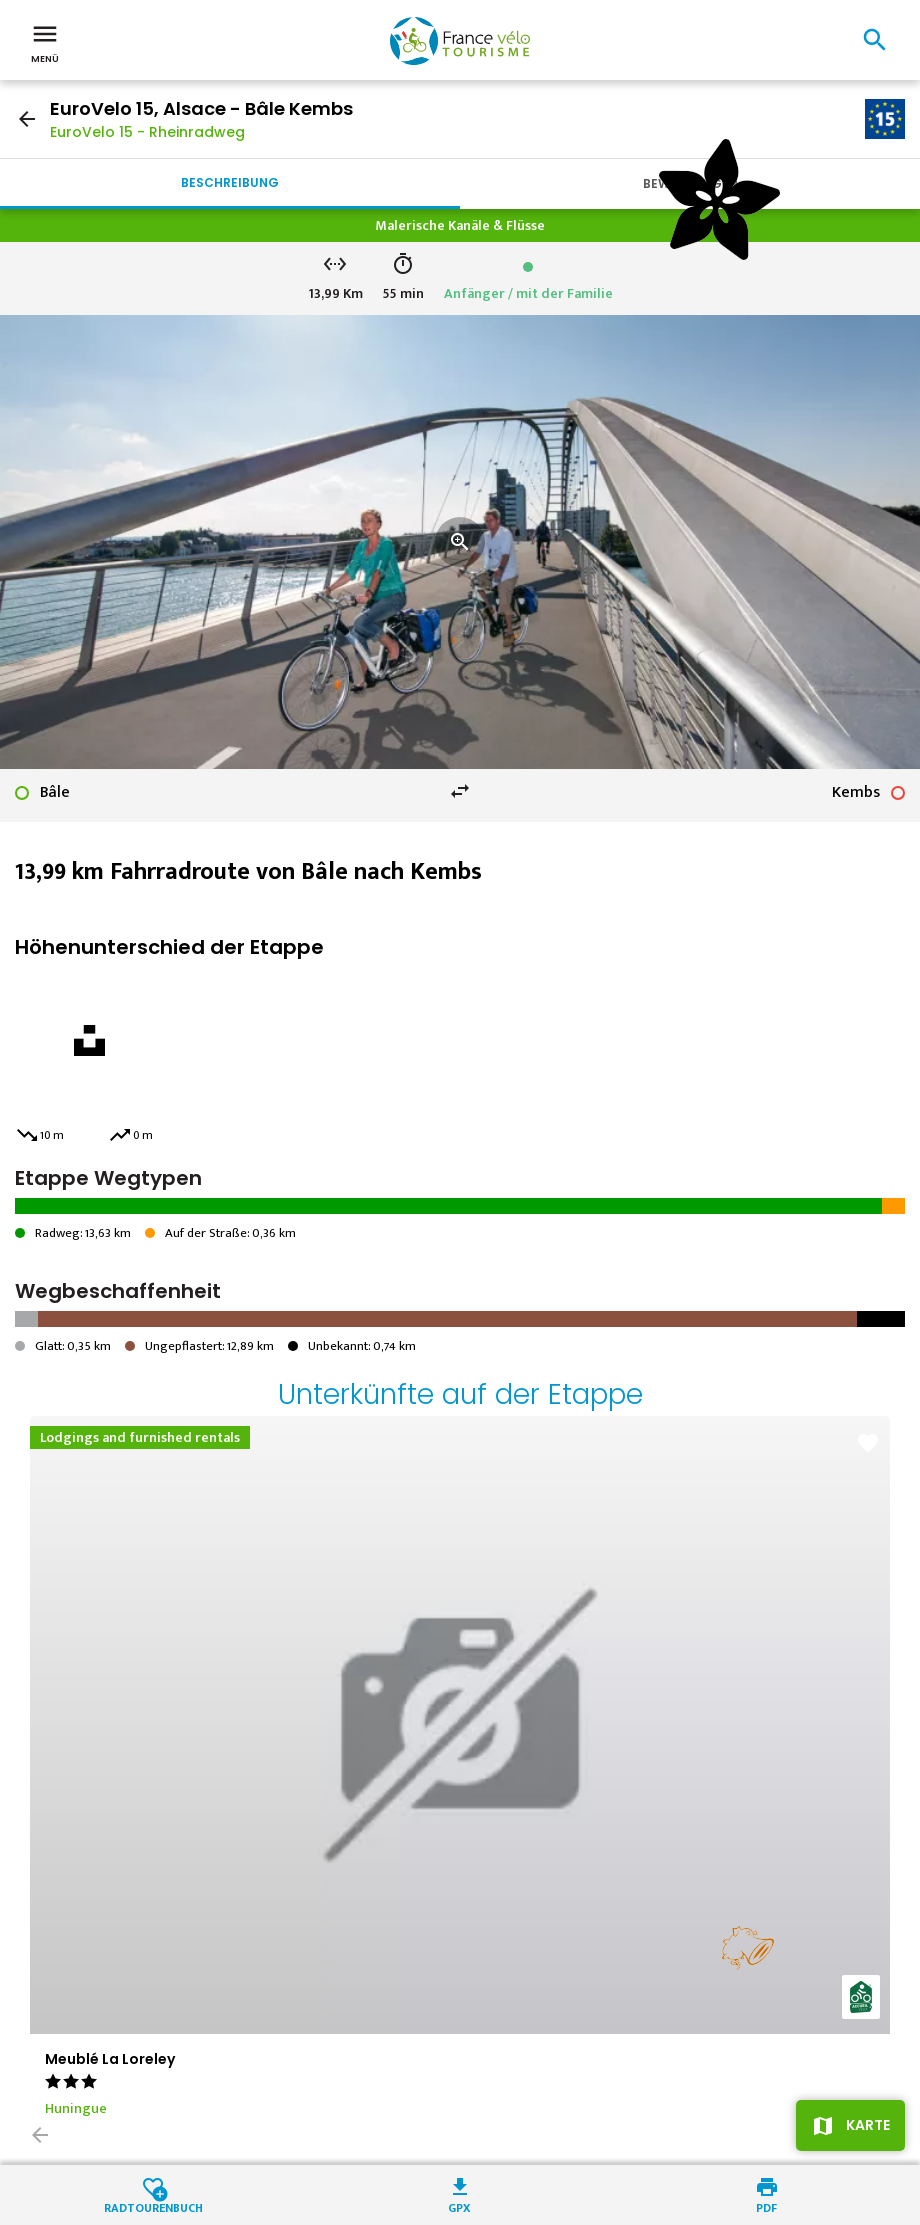  What do you see at coordinates (719, 199) in the screenshot?
I see `visit the Adafruit website or store` at bounding box center [719, 199].